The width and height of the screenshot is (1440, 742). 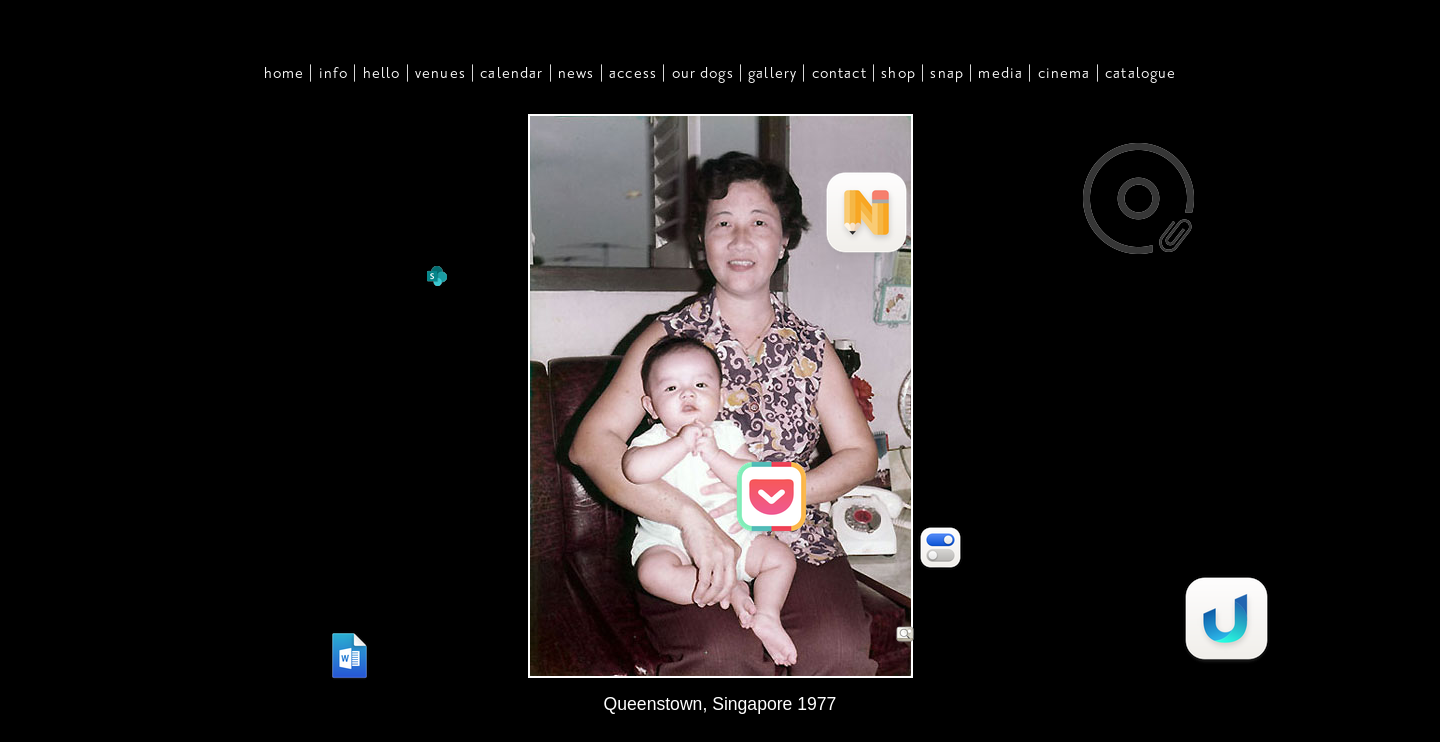 What do you see at coordinates (771, 496) in the screenshot?
I see `open the pocket app to view saved articles` at bounding box center [771, 496].